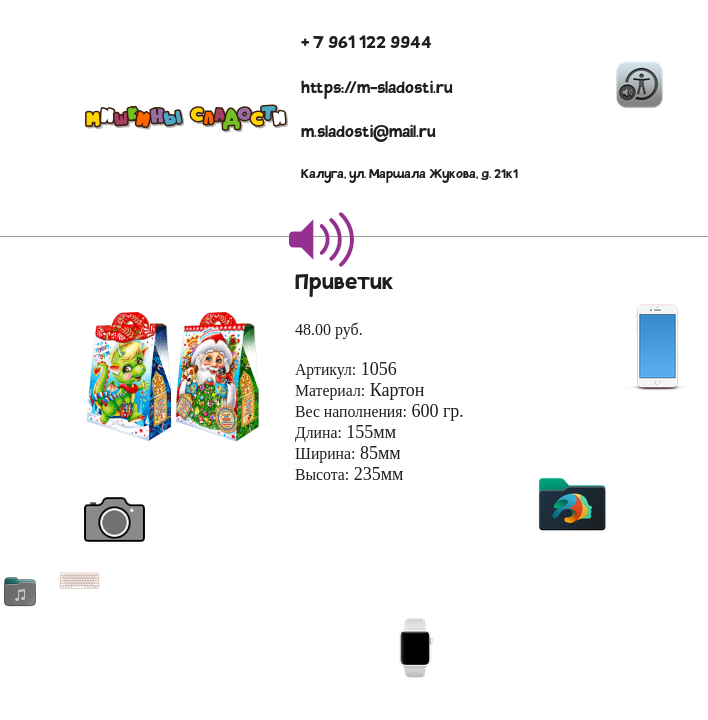 This screenshot has width=708, height=720. What do you see at coordinates (79, 580) in the screenshot?
I see `connect a bluetooth keyboard` at bounding box center [79, 580].